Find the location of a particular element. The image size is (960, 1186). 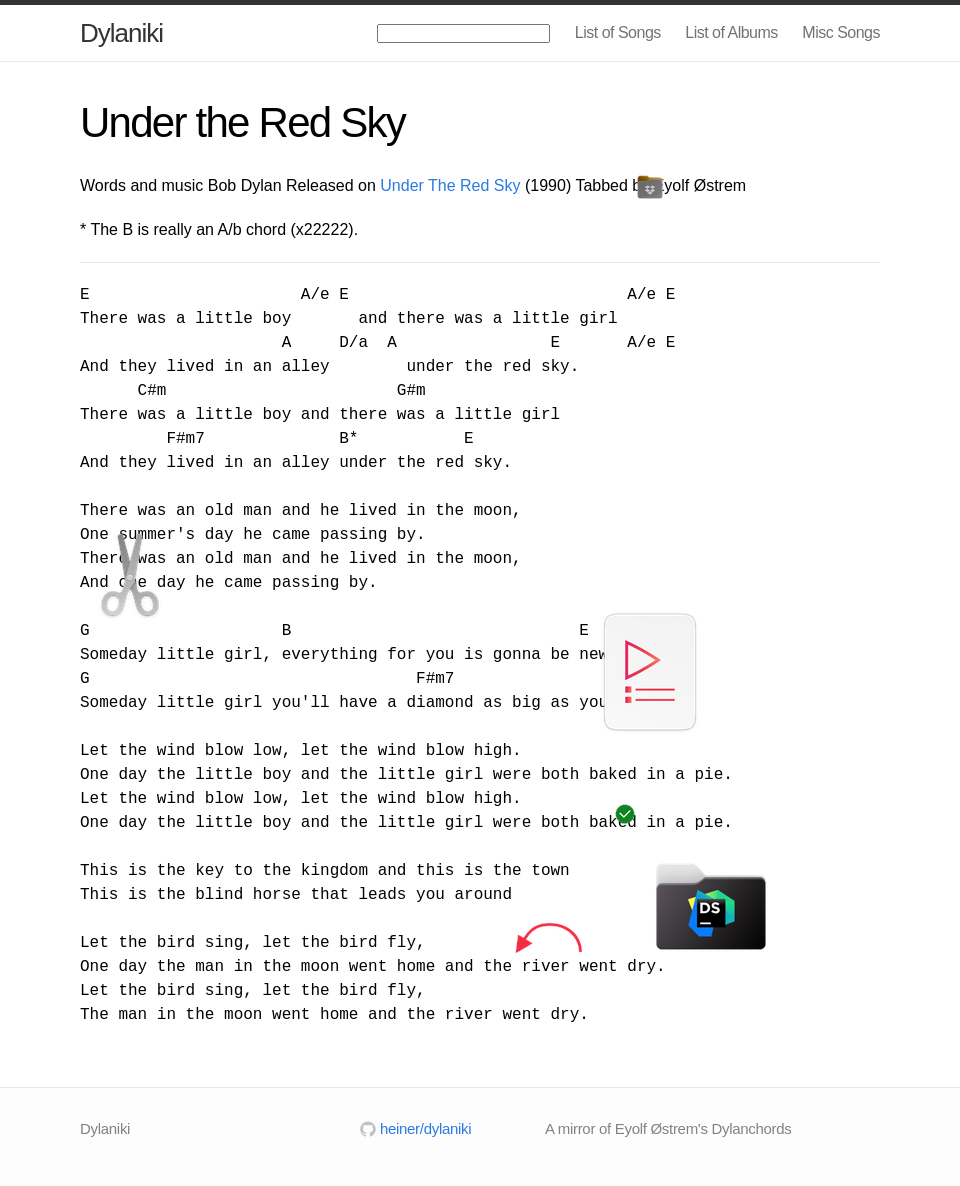

undo the last action is located at coordinates (548, 937).